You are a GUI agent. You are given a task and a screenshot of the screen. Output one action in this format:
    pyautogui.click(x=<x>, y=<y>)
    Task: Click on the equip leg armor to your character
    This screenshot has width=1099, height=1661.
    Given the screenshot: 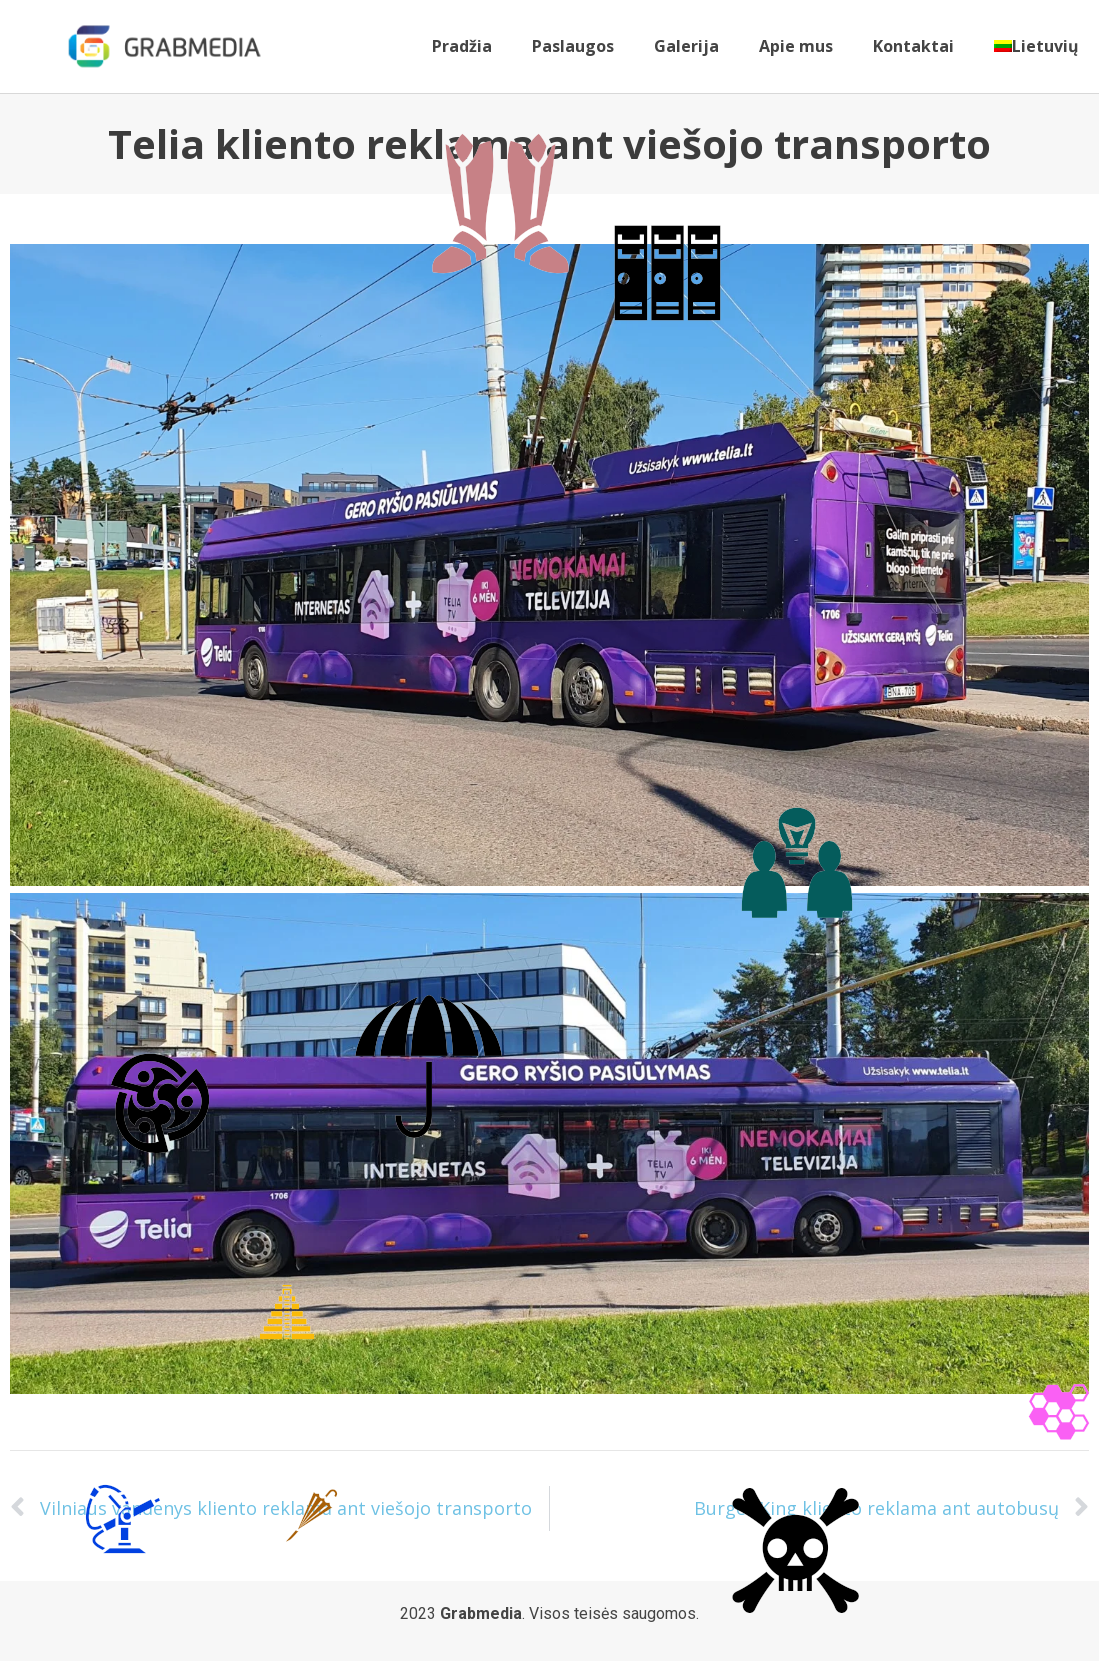 What is the action you would take?
    pyautogui.click(x=500, y=203)
    